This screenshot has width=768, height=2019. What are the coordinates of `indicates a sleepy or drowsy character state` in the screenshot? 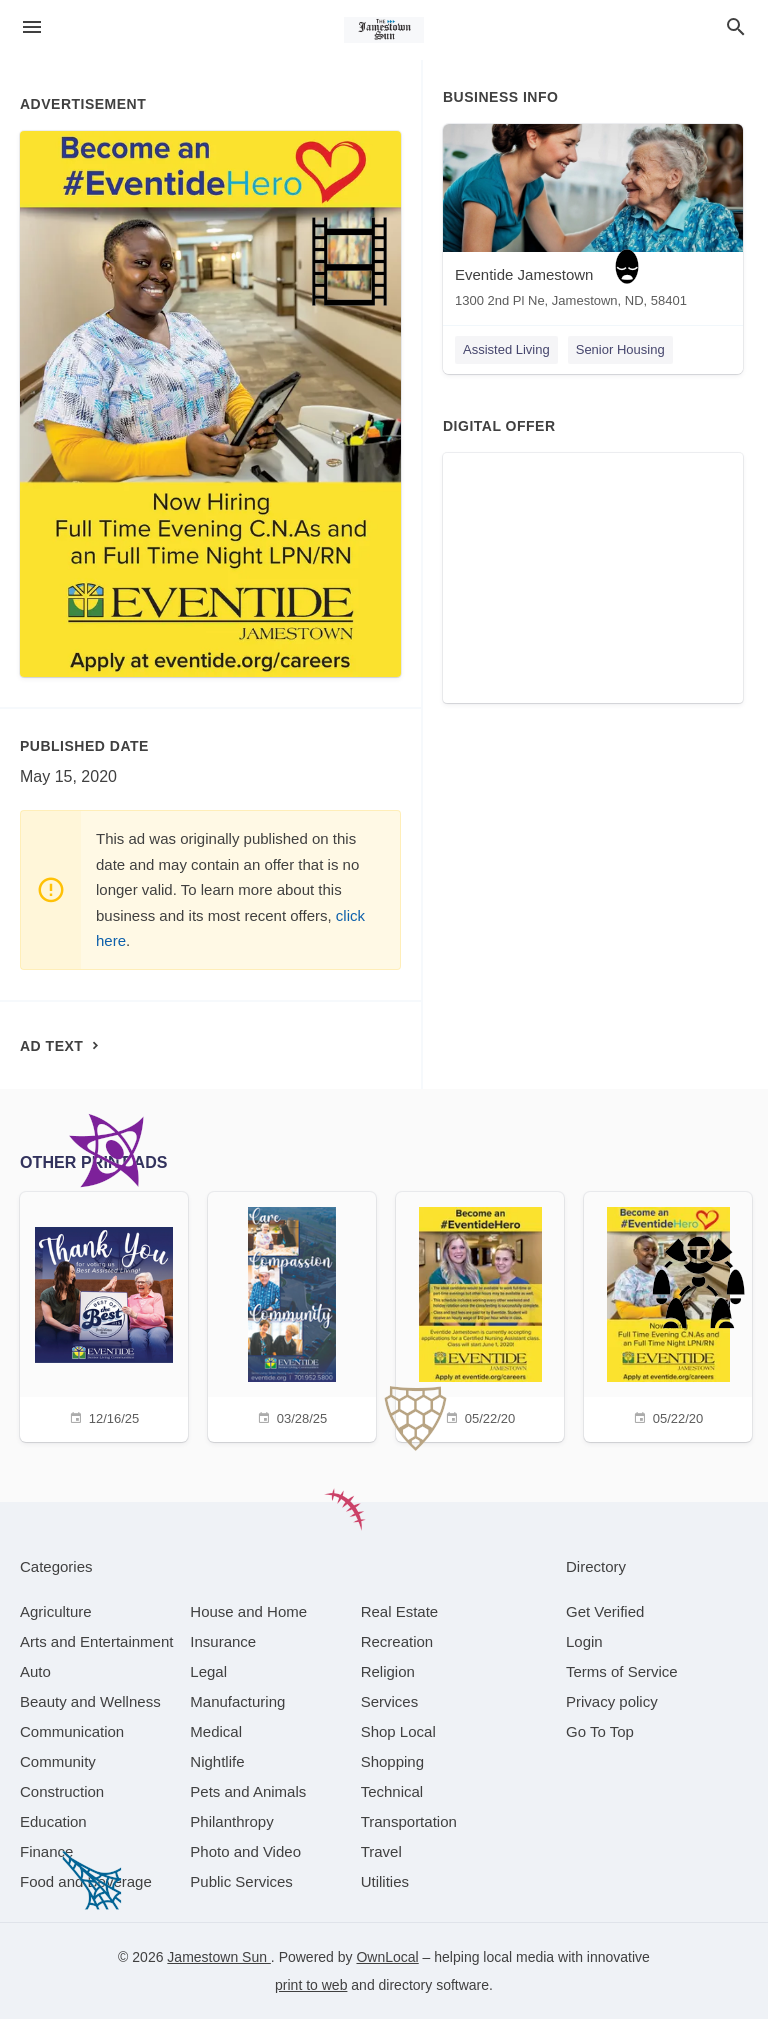 It's located at (627, 266).